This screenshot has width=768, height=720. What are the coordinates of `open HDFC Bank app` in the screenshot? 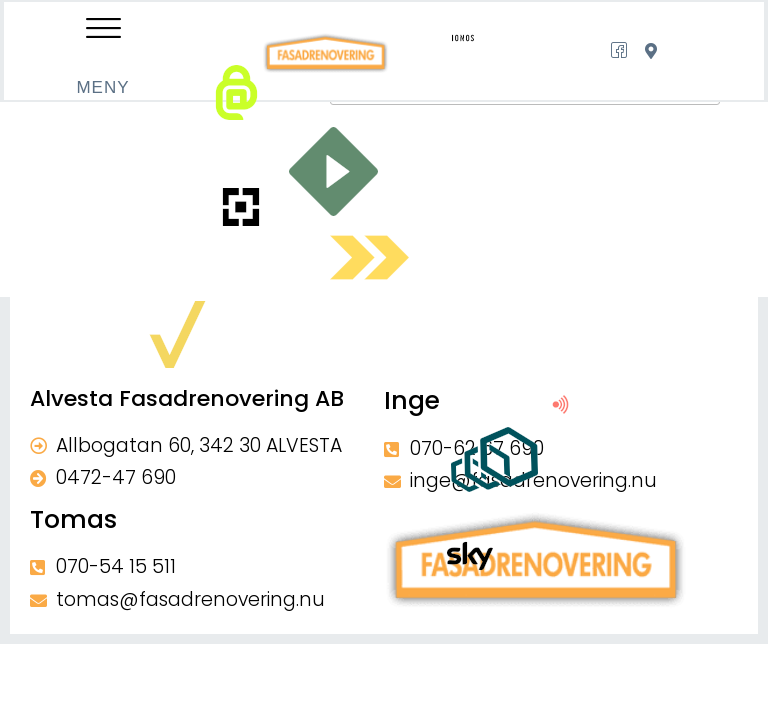 It's located at (241, 207).